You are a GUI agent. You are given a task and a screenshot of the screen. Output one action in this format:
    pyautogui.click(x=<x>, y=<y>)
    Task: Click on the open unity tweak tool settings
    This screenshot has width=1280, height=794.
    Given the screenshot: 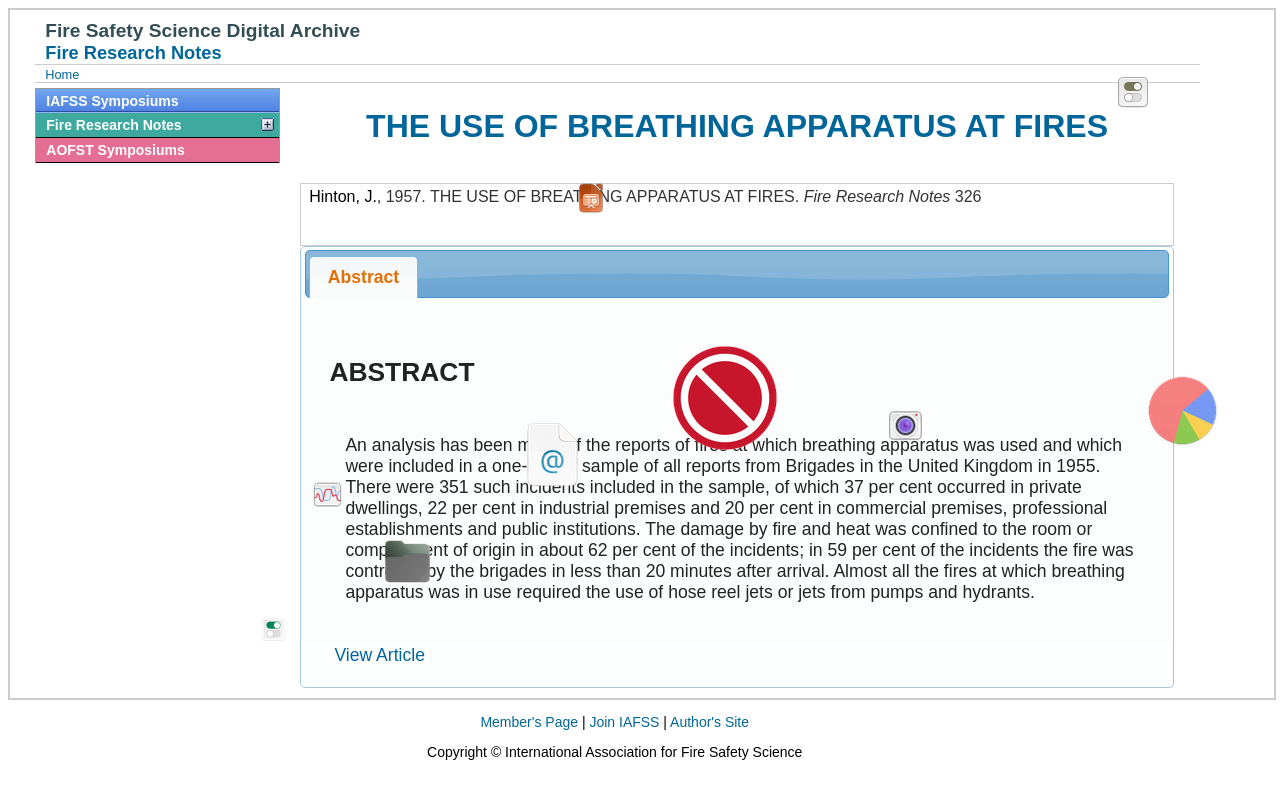 What is the action you would take?
    pyautogui.click(x=1133, y=92)
    